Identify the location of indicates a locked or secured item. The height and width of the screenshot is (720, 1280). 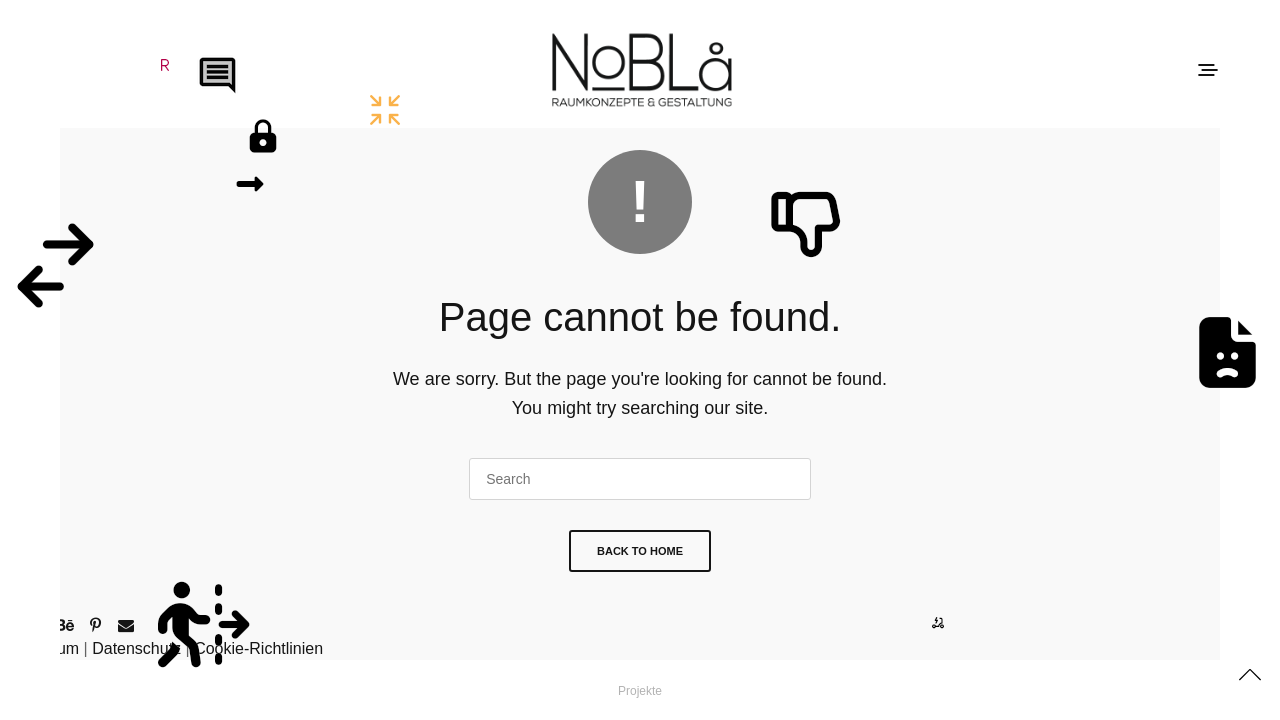
(263, 136).